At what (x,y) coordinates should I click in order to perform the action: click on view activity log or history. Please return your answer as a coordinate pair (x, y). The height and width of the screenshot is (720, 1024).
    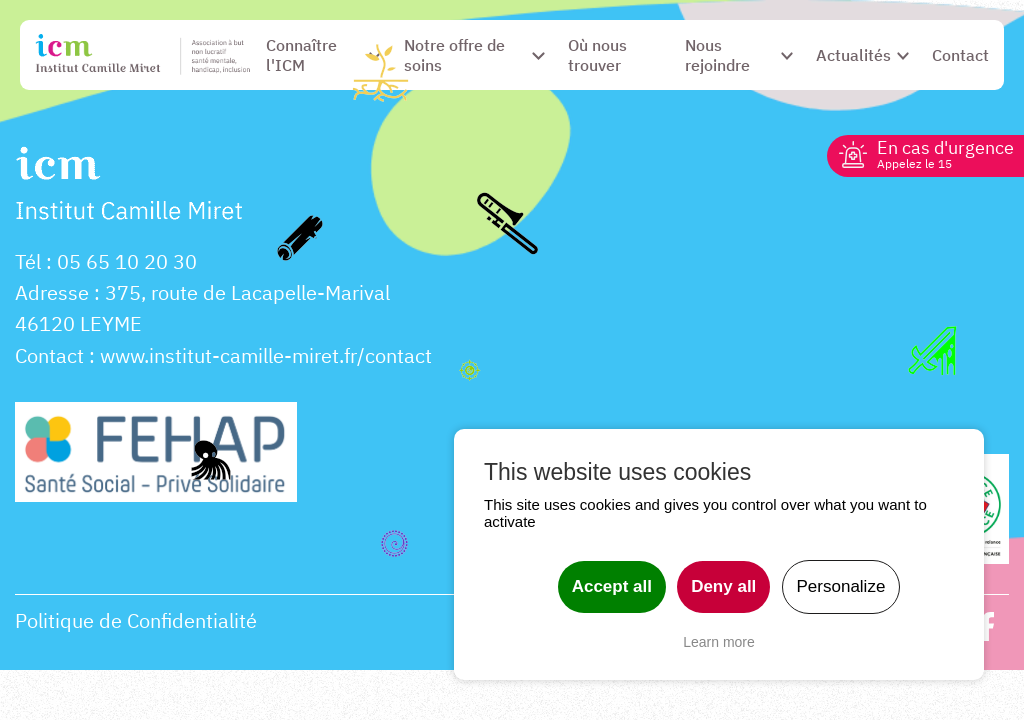
    Looking at the image, I should click on (300, 238).